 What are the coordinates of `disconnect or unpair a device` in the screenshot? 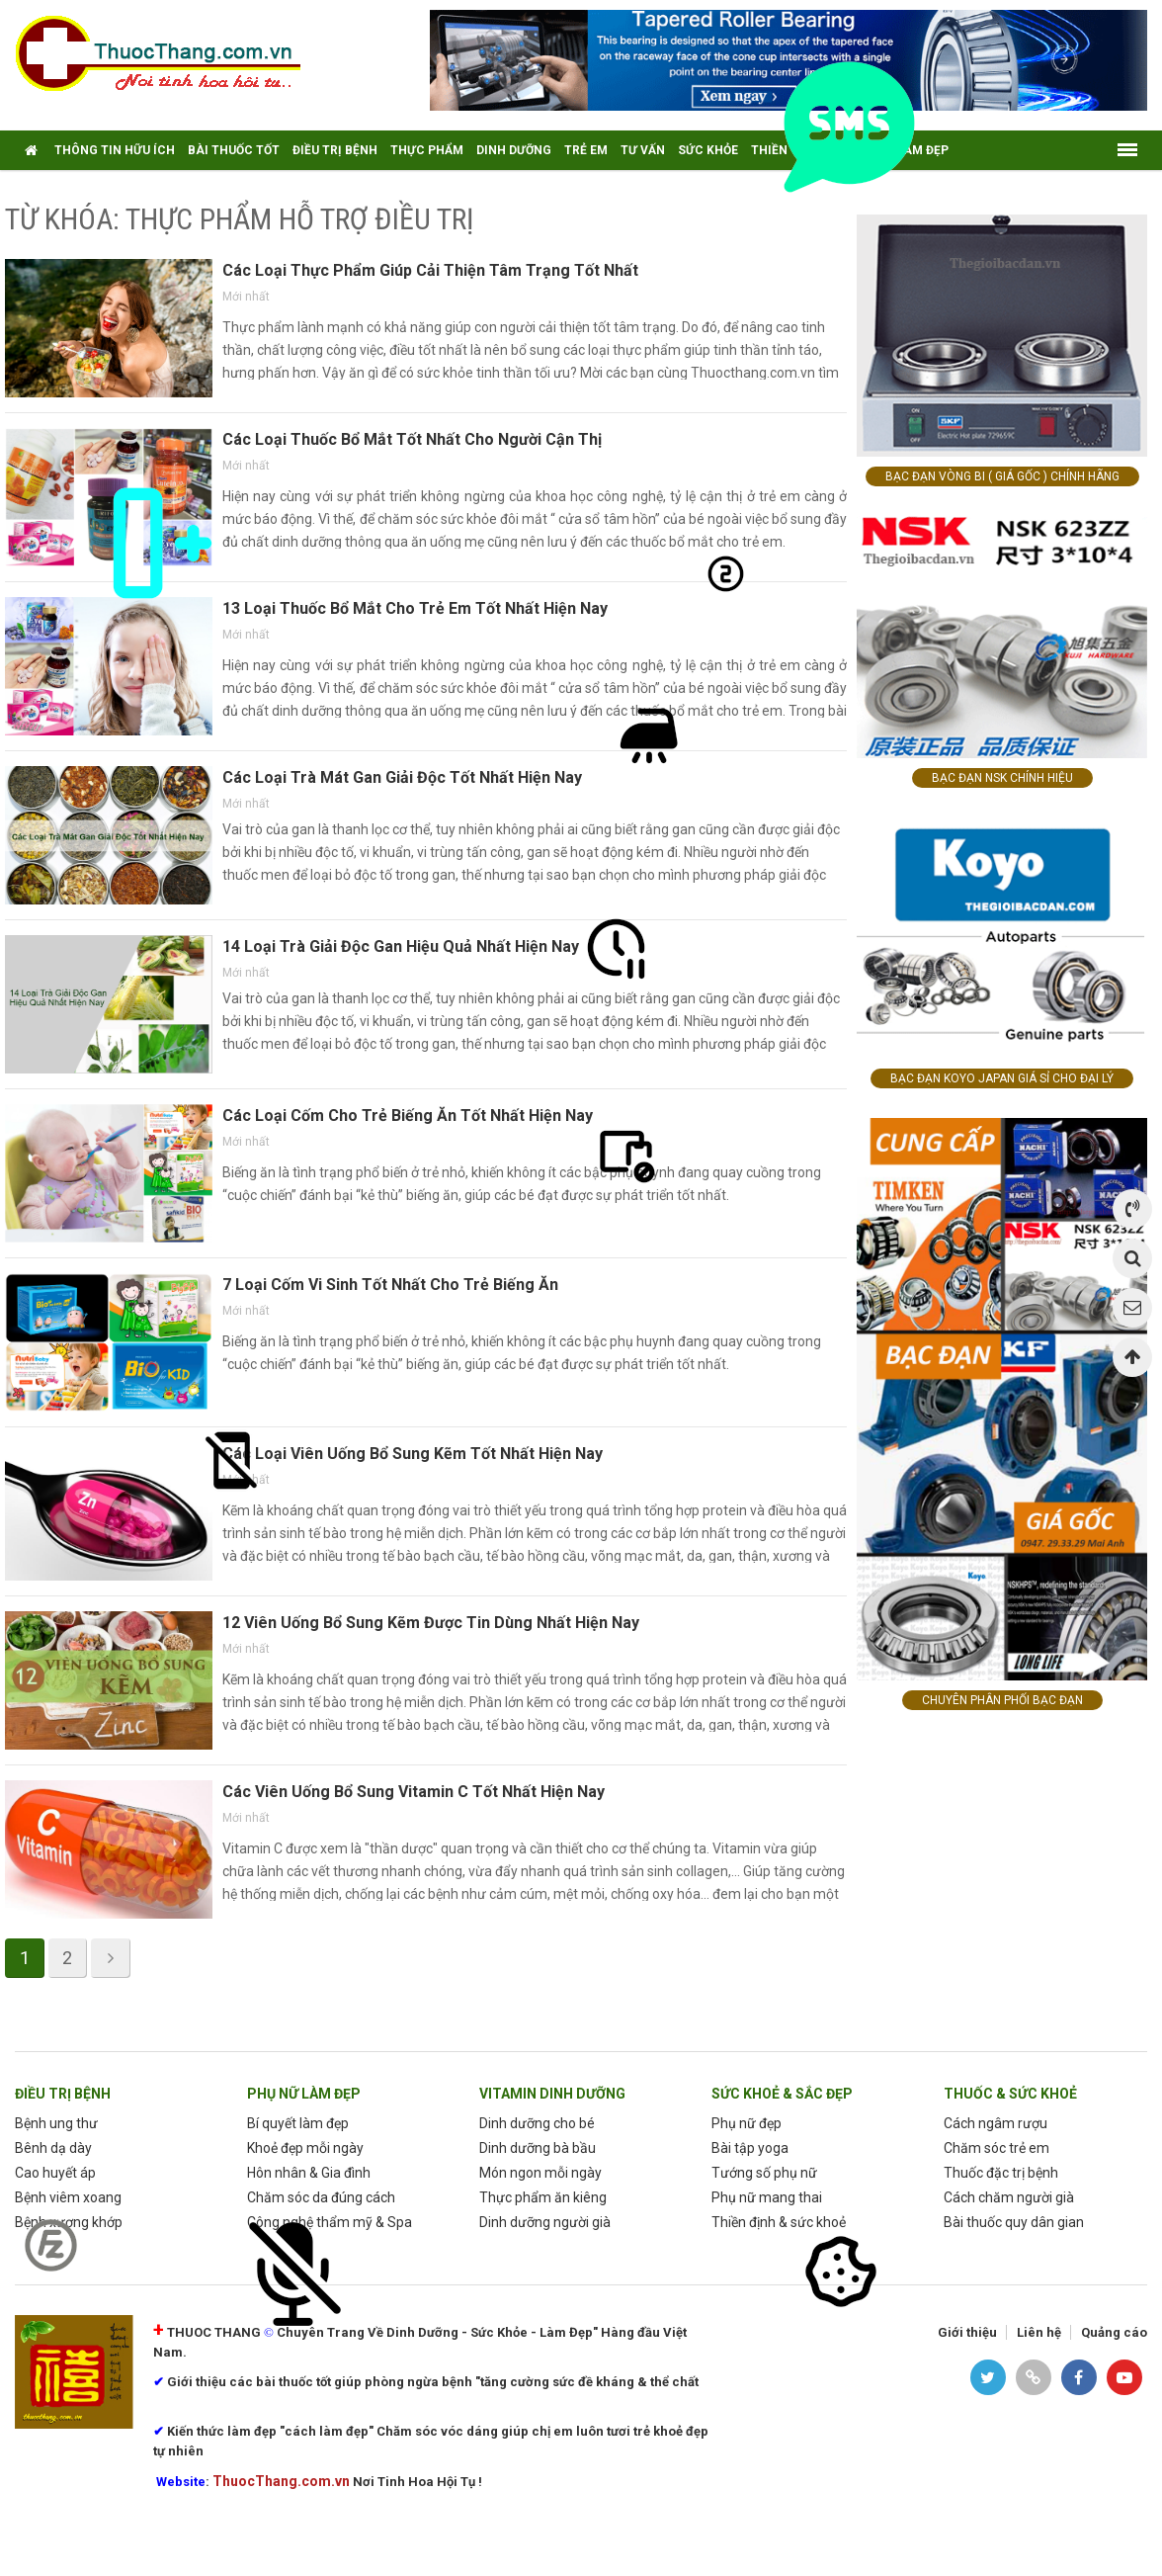 It's located at (625, 1154).